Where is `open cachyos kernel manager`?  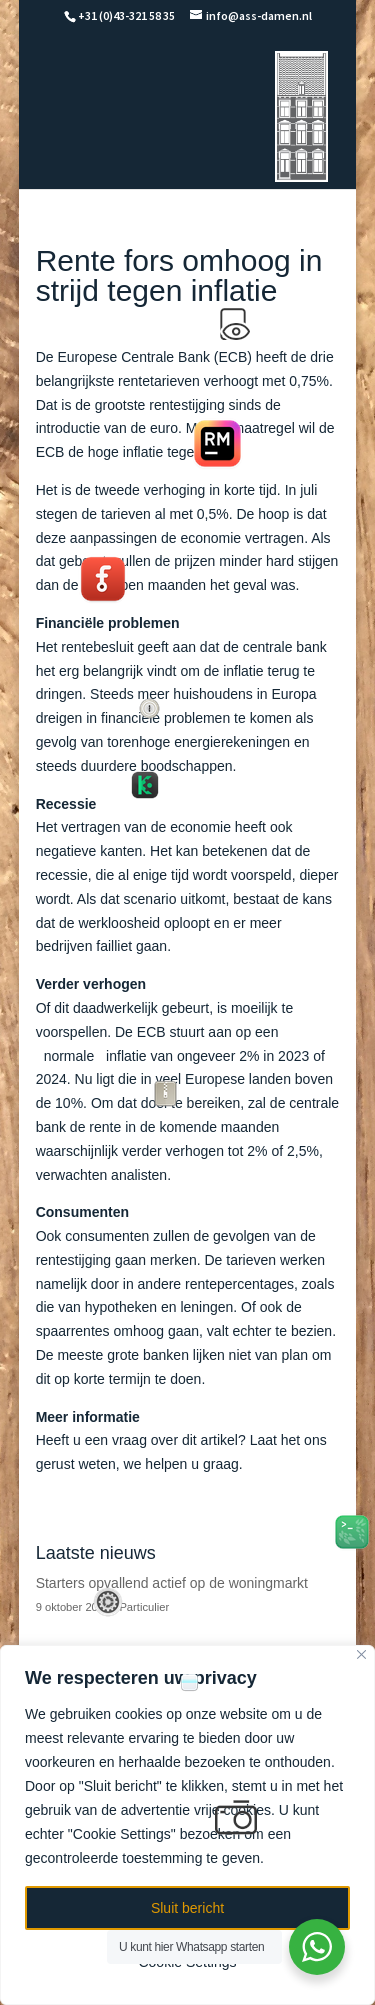
open cachyos kernel manager is located at coordinates (145, 785).